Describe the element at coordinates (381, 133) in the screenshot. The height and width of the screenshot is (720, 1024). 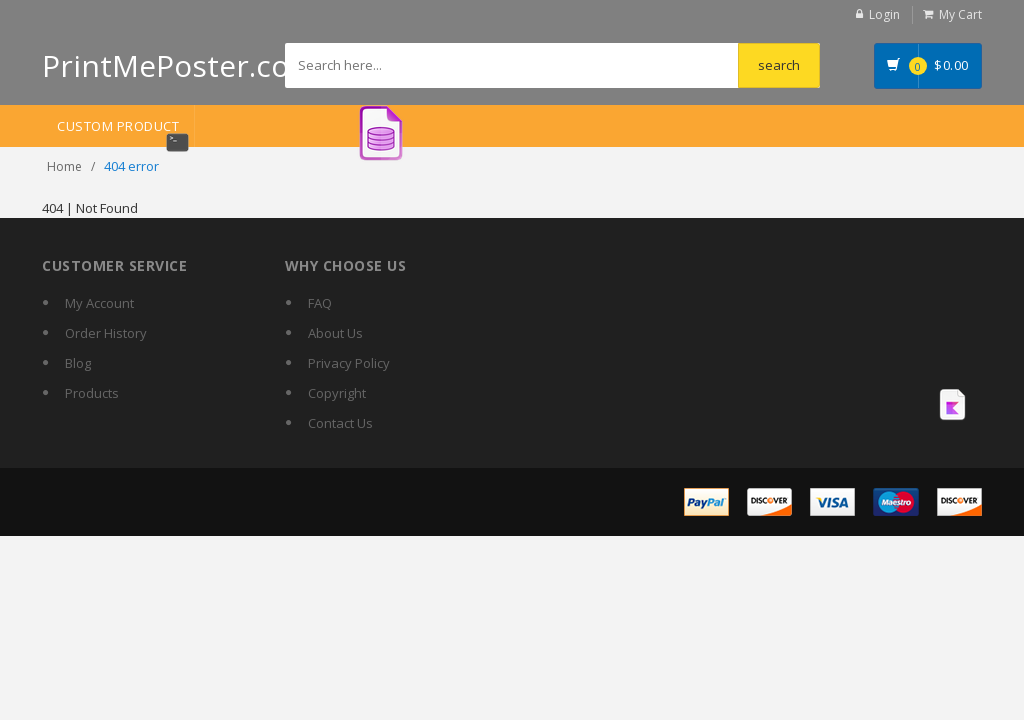
I see `open a database template file` at that location.